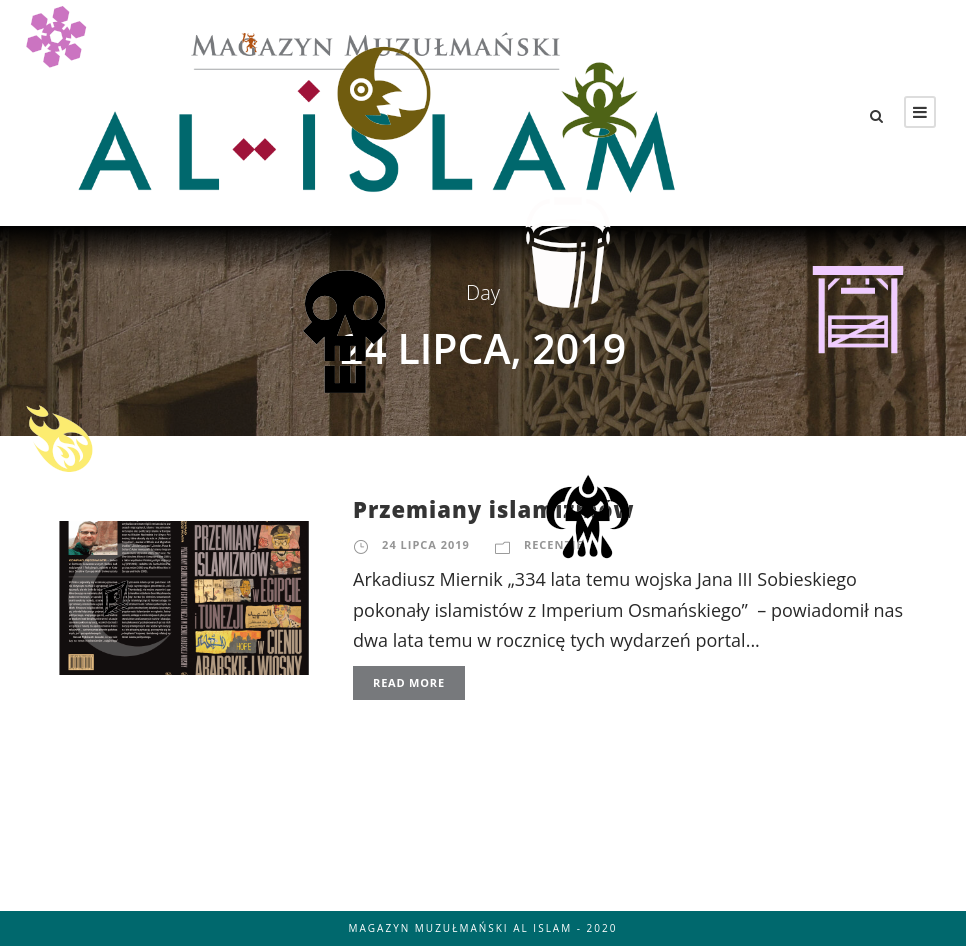 Image resolution: width=966 pixels, height=946 pixels. Describe the element at coordinates (56, 37) in the screenshot. I see `activate cooling or air conditioning mode` at that location.